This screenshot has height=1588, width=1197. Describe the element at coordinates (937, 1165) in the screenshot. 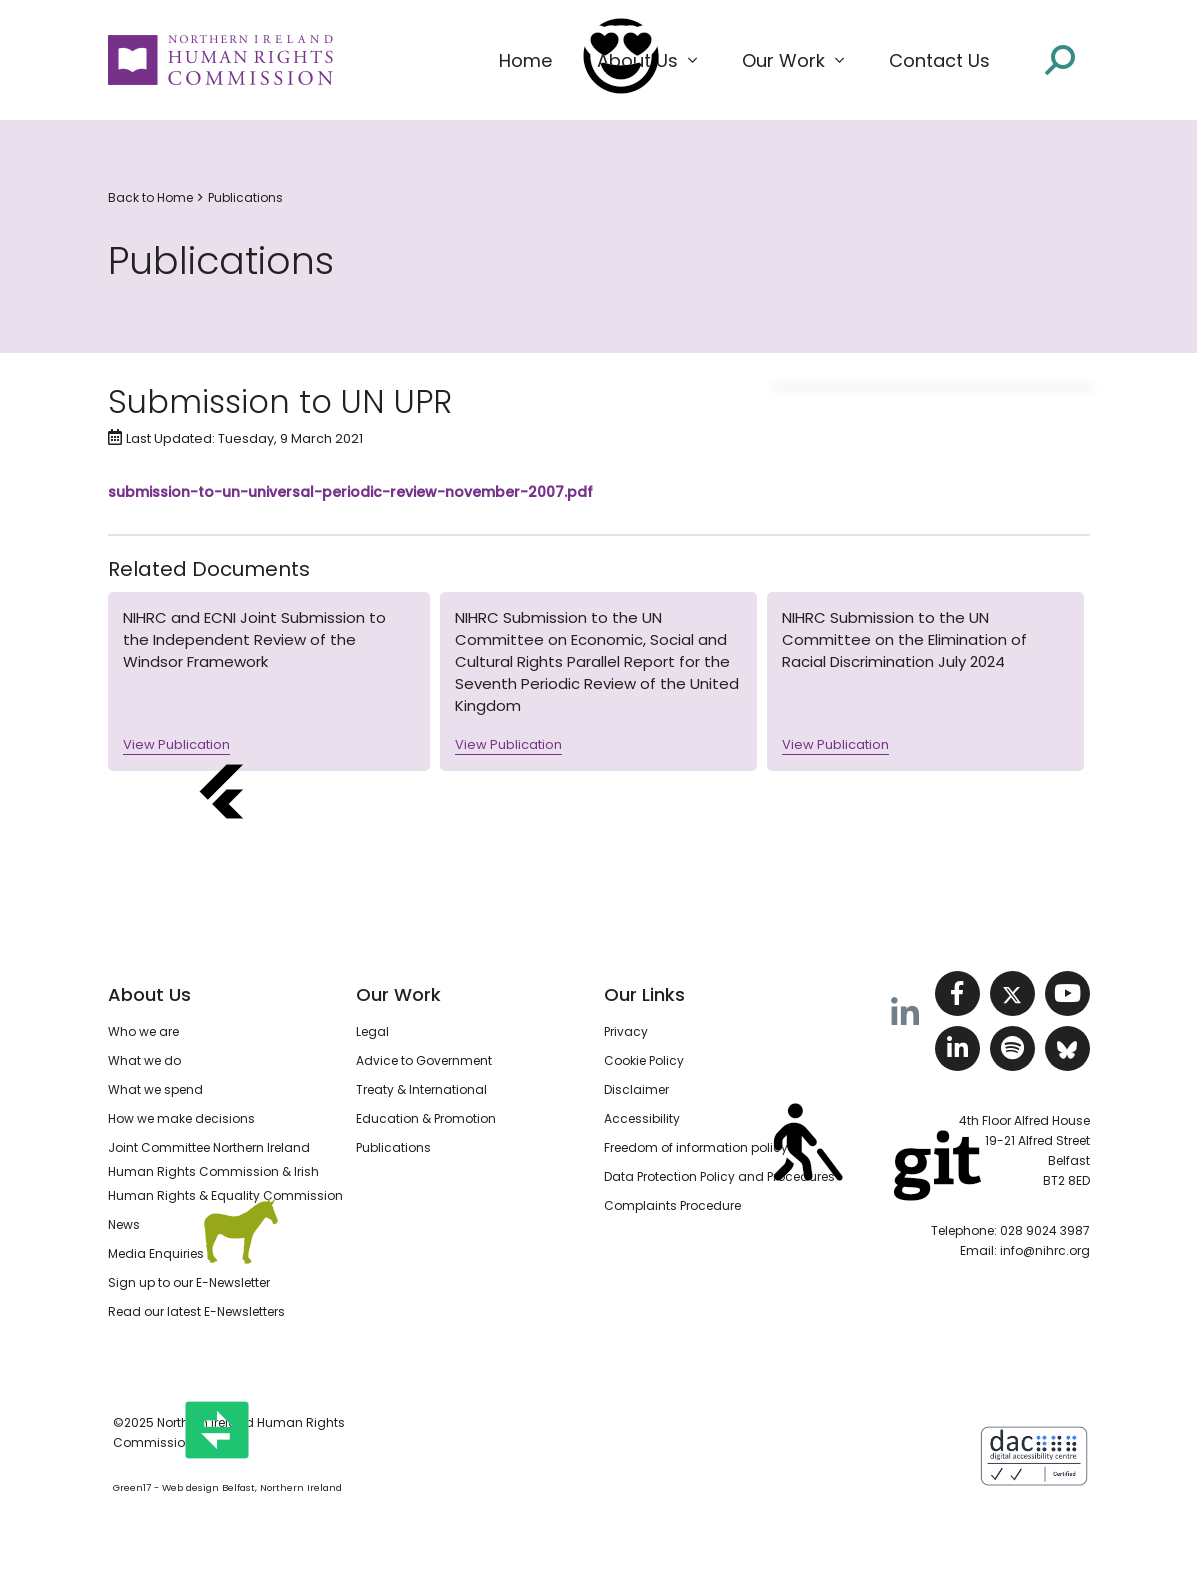

I see `git version control system logo` at that location.